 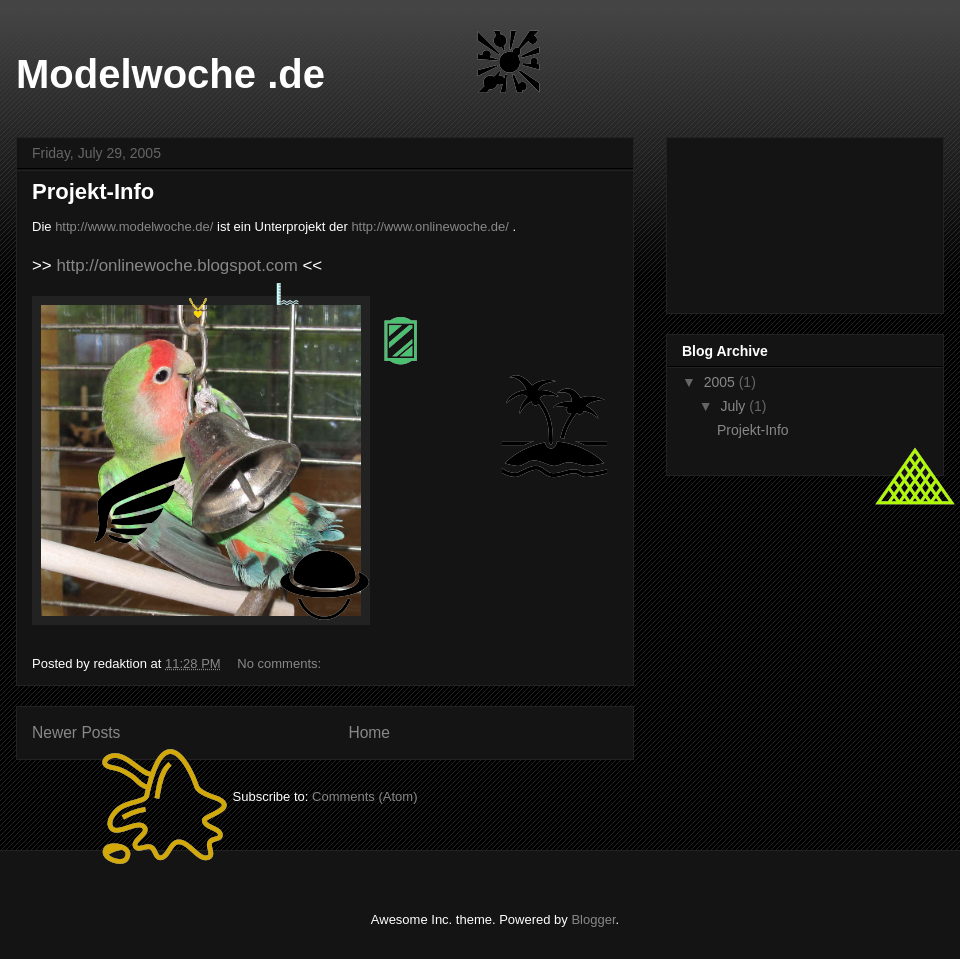 What do you see at coordinates (508, 61) in the screenshot?
I see `indicates a collapse or implosion effect in gameplay` at bounding box center [508, 61].